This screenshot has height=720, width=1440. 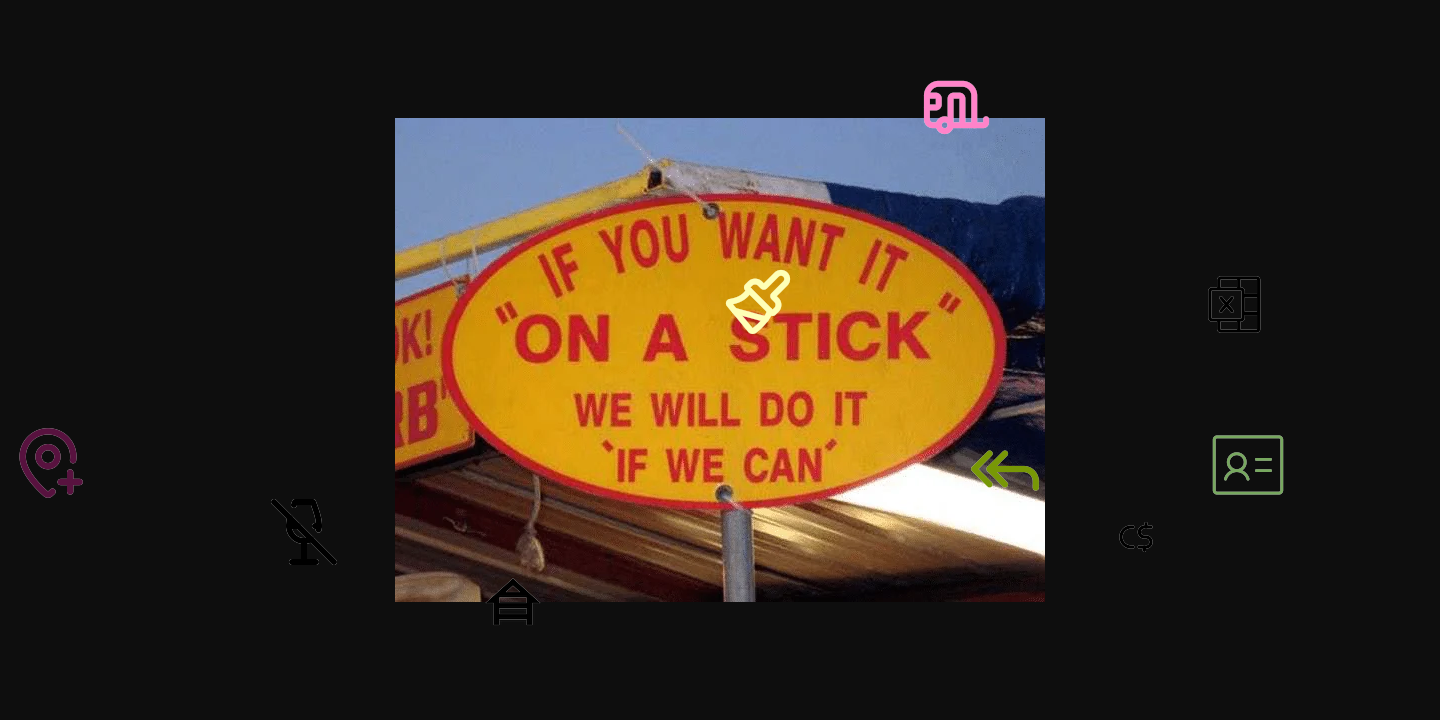 What do you see at coordinates (1005, 469) in the screenshot?
I see `reply to all recipients of an email or message` at bounding box center [1005, 469].